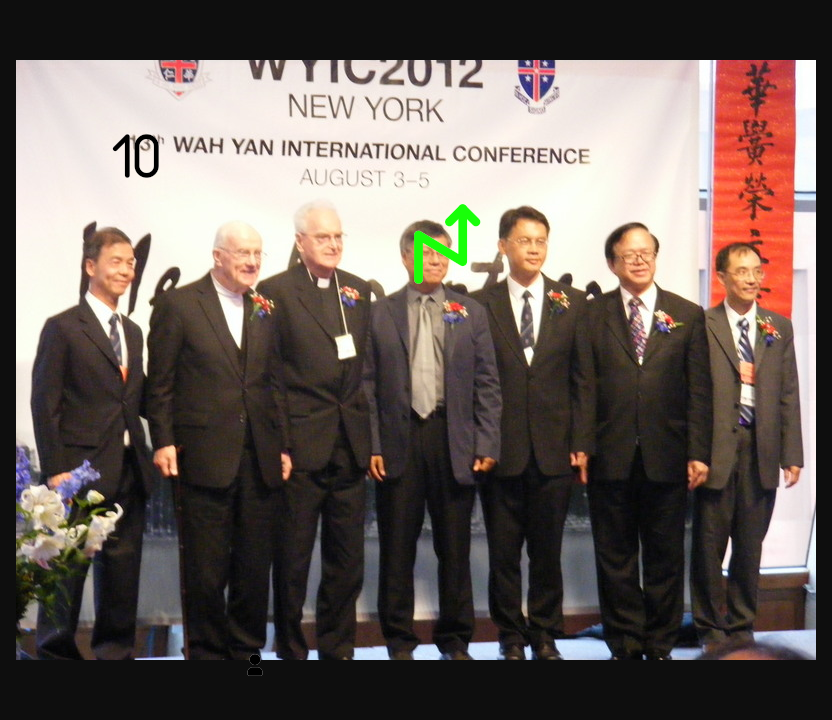 The image size is (832, 720). I want to click on indicates an indirect or alternate route, so click(445, 244).